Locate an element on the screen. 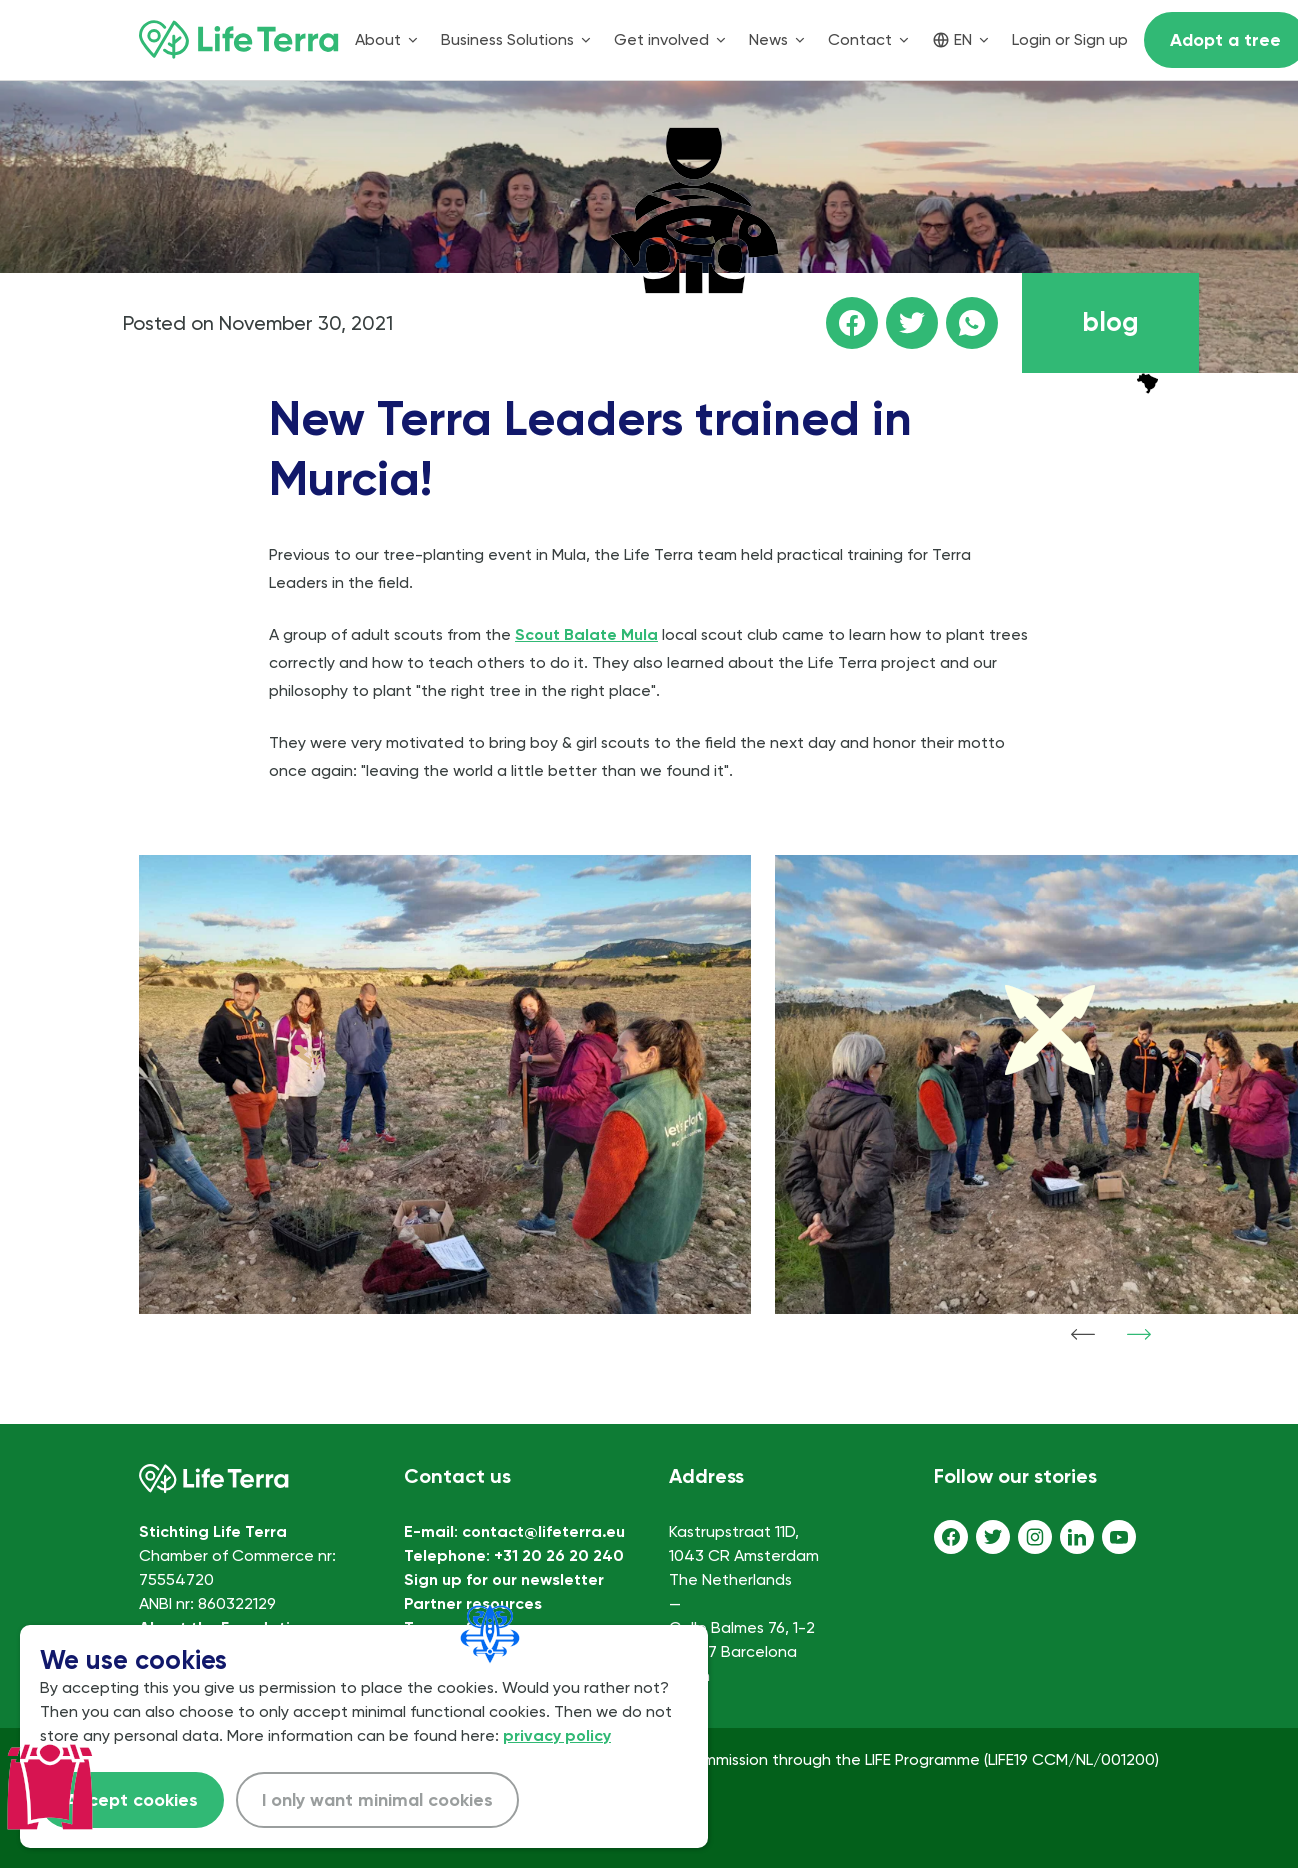  indicates a character has been struck by lightning is located at coordinates (308, 1058).